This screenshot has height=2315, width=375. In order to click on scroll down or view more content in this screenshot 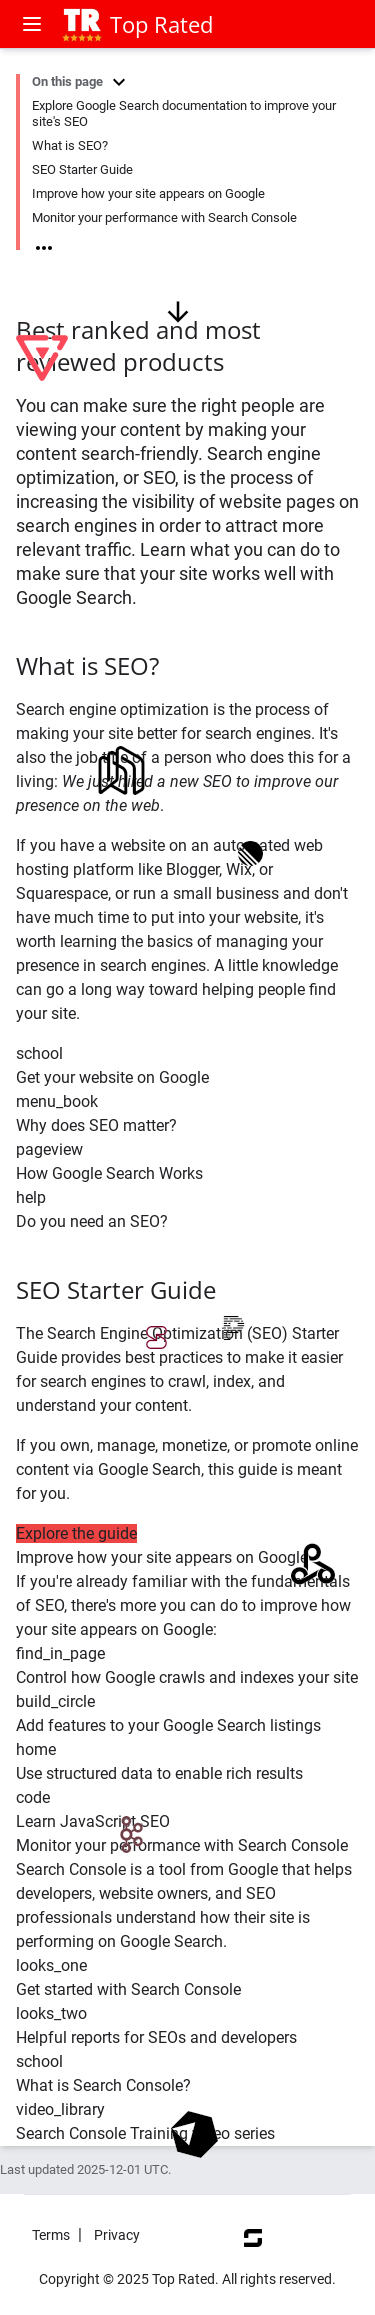, I will do `click(178, 312)`.